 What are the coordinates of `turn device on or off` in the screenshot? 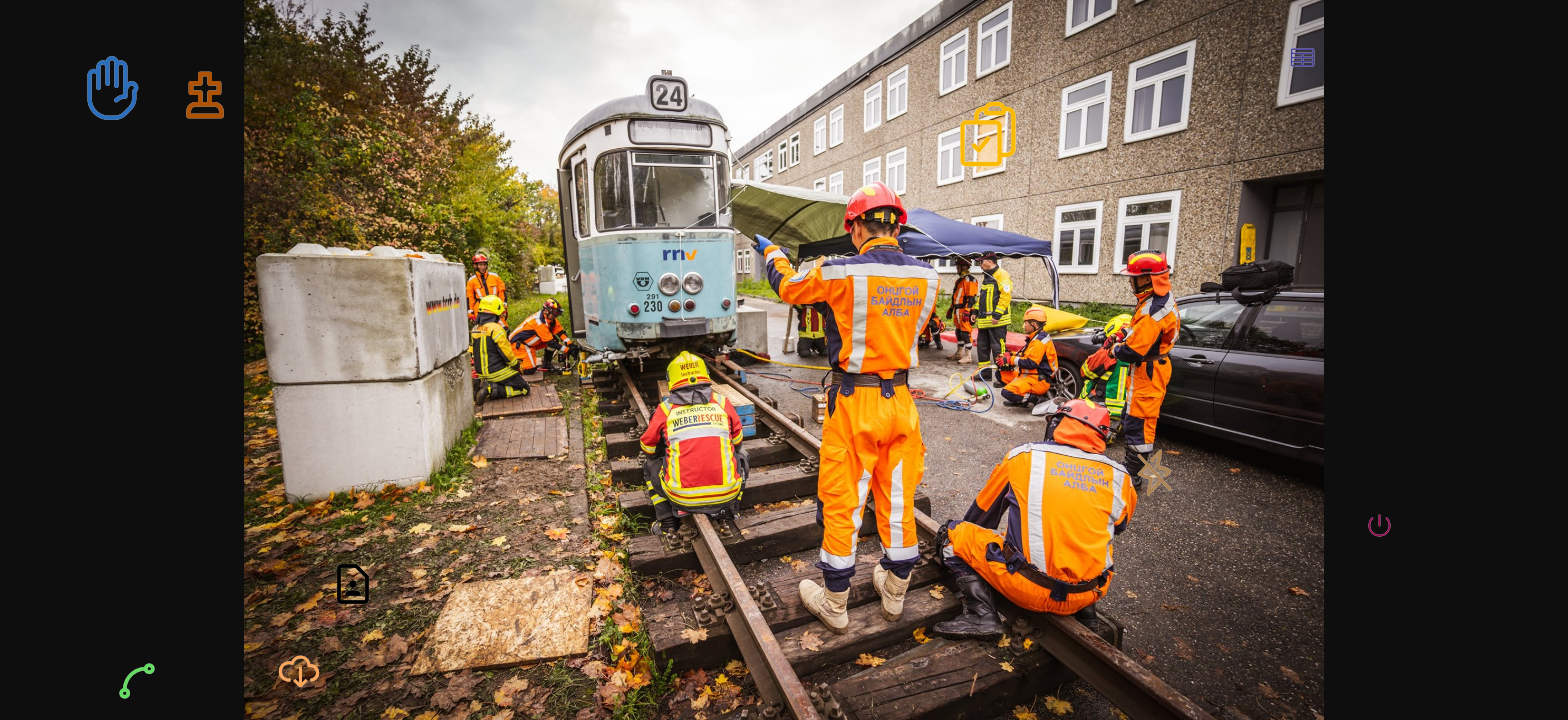 It's located at (1379, 525).